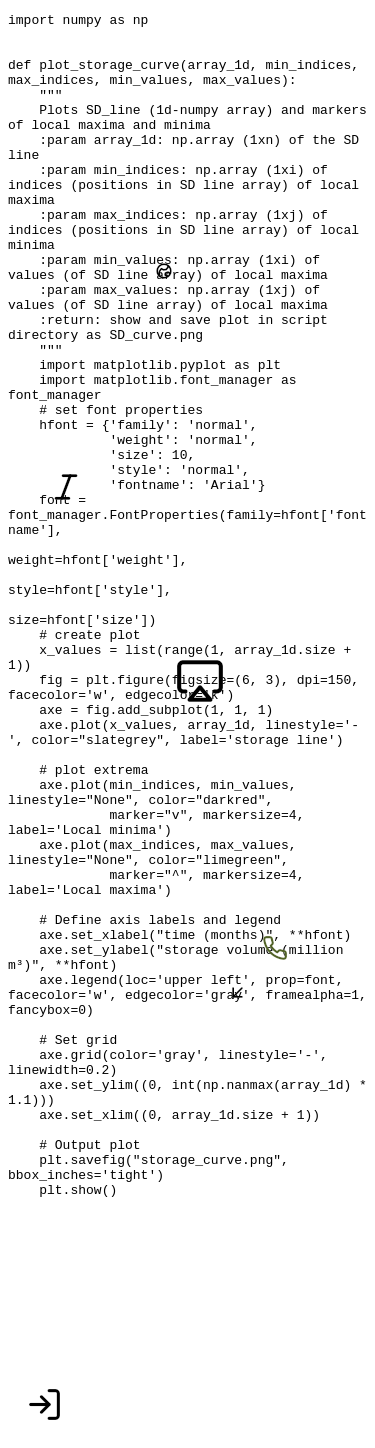  What do you see at coordinates (237, 992) in the screenshot?
I see `navigate to bottom-left corner` at bounding box center [237, 992].